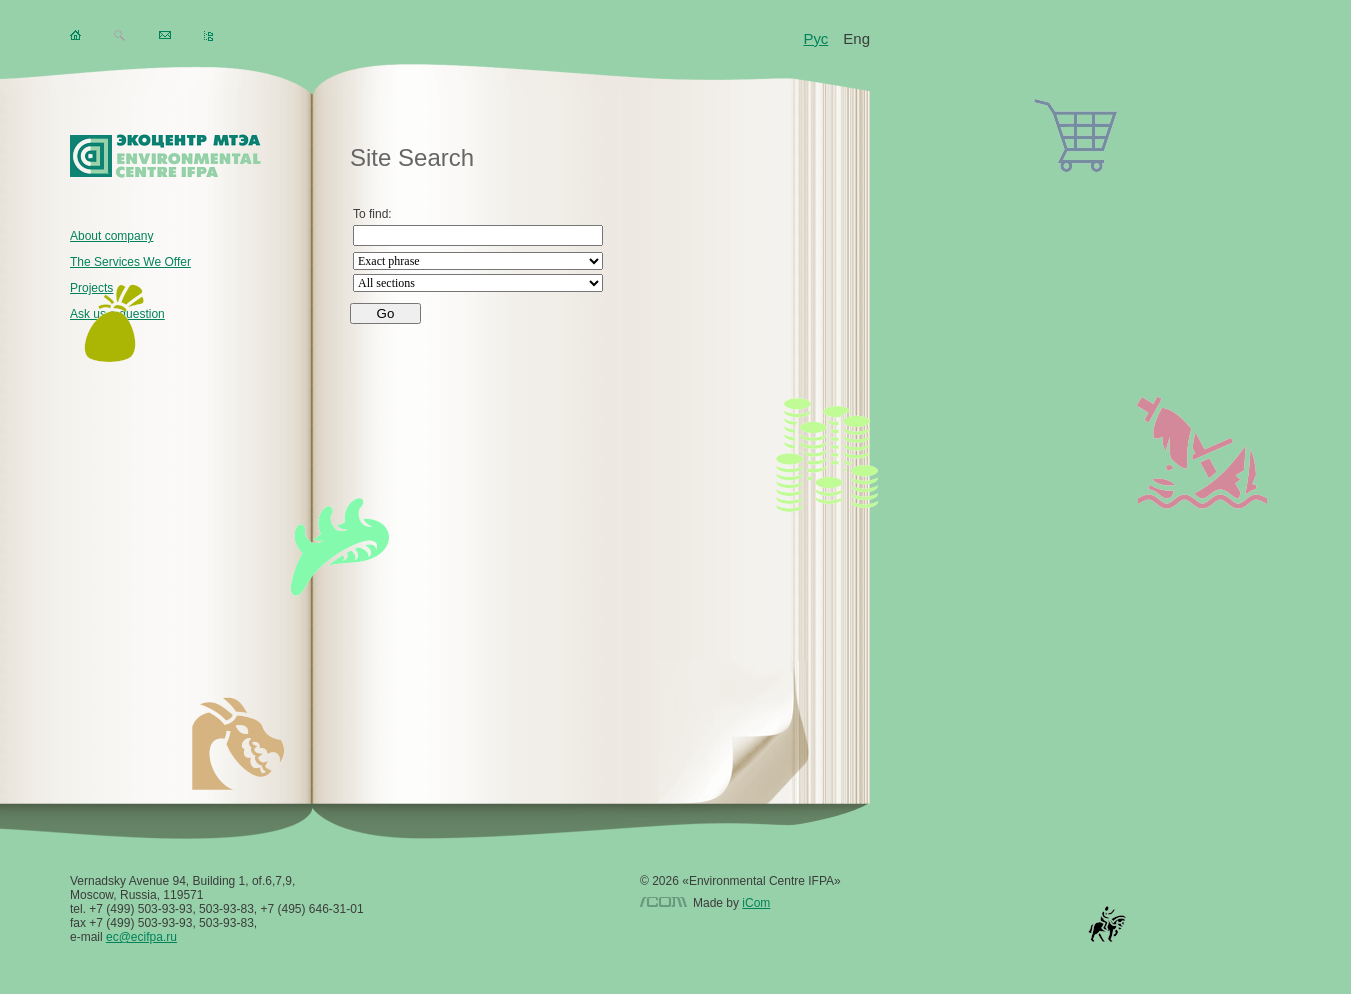 The image size is (1351, 994). What do you see at coordinates (238, 744) in the screenshot?
I see `access dragon or monster-related game content` at bounding box center [238, 744].